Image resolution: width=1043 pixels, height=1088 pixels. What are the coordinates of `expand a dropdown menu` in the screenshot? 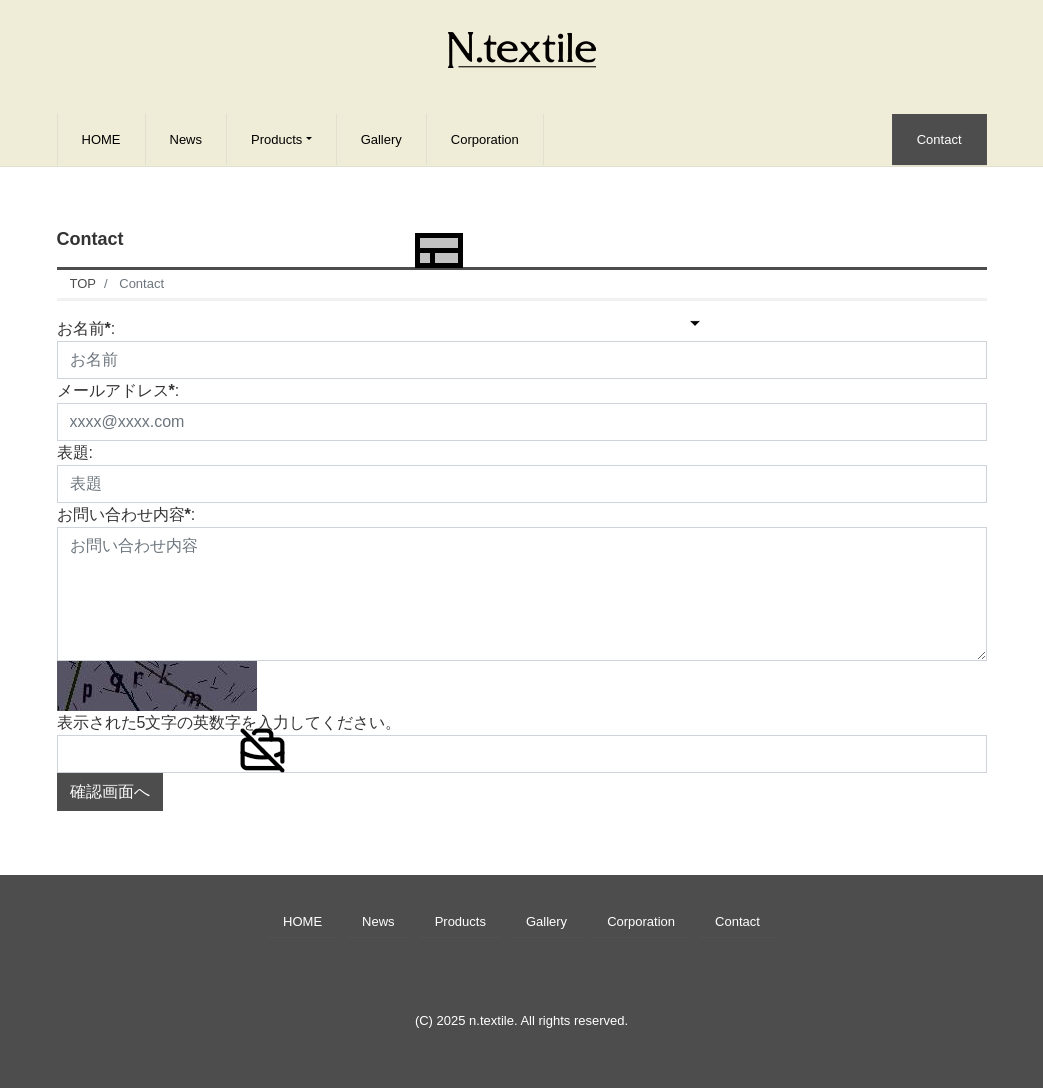 It's located at (695, 323).